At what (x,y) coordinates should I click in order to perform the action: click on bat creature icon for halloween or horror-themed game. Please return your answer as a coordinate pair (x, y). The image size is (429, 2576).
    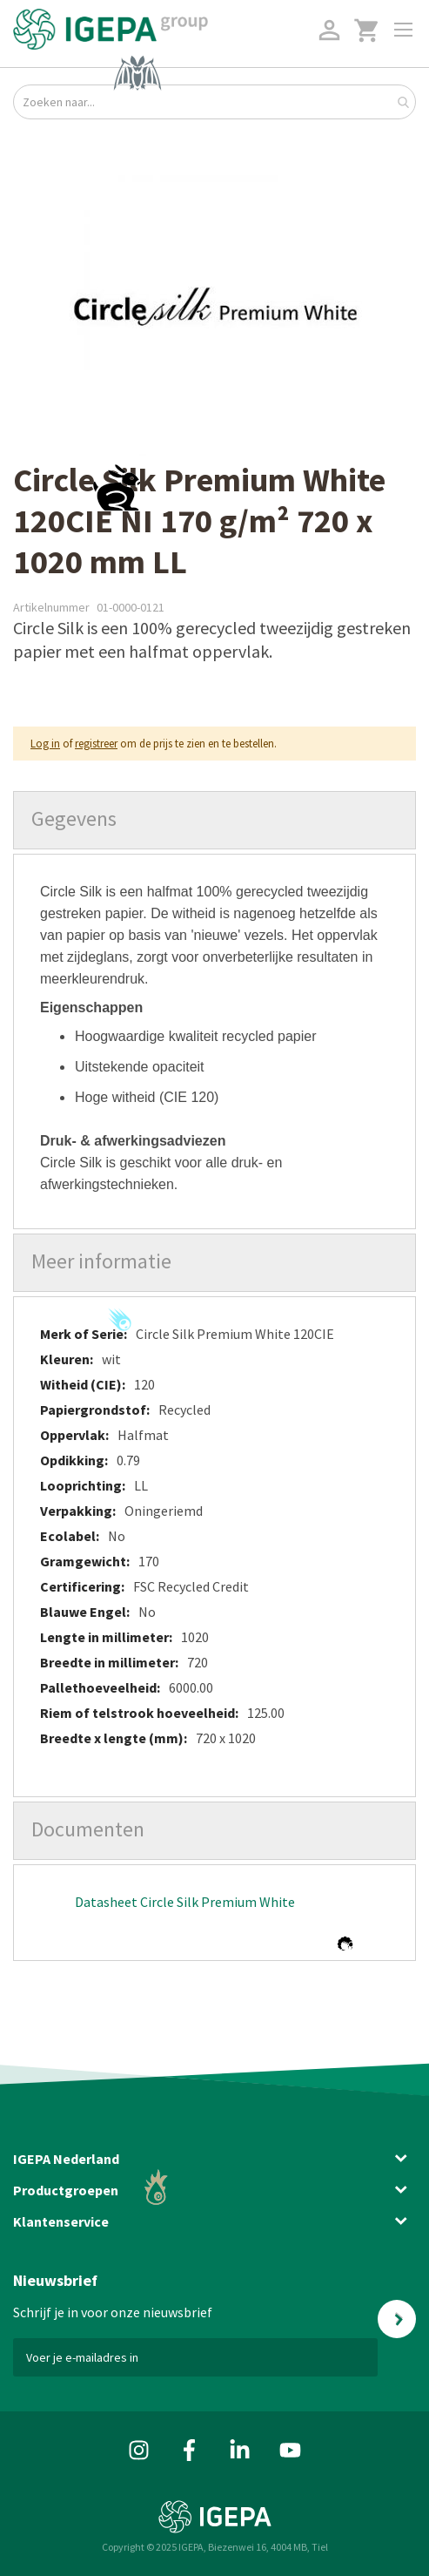
    Looking at the image, I should click on (137, 73).